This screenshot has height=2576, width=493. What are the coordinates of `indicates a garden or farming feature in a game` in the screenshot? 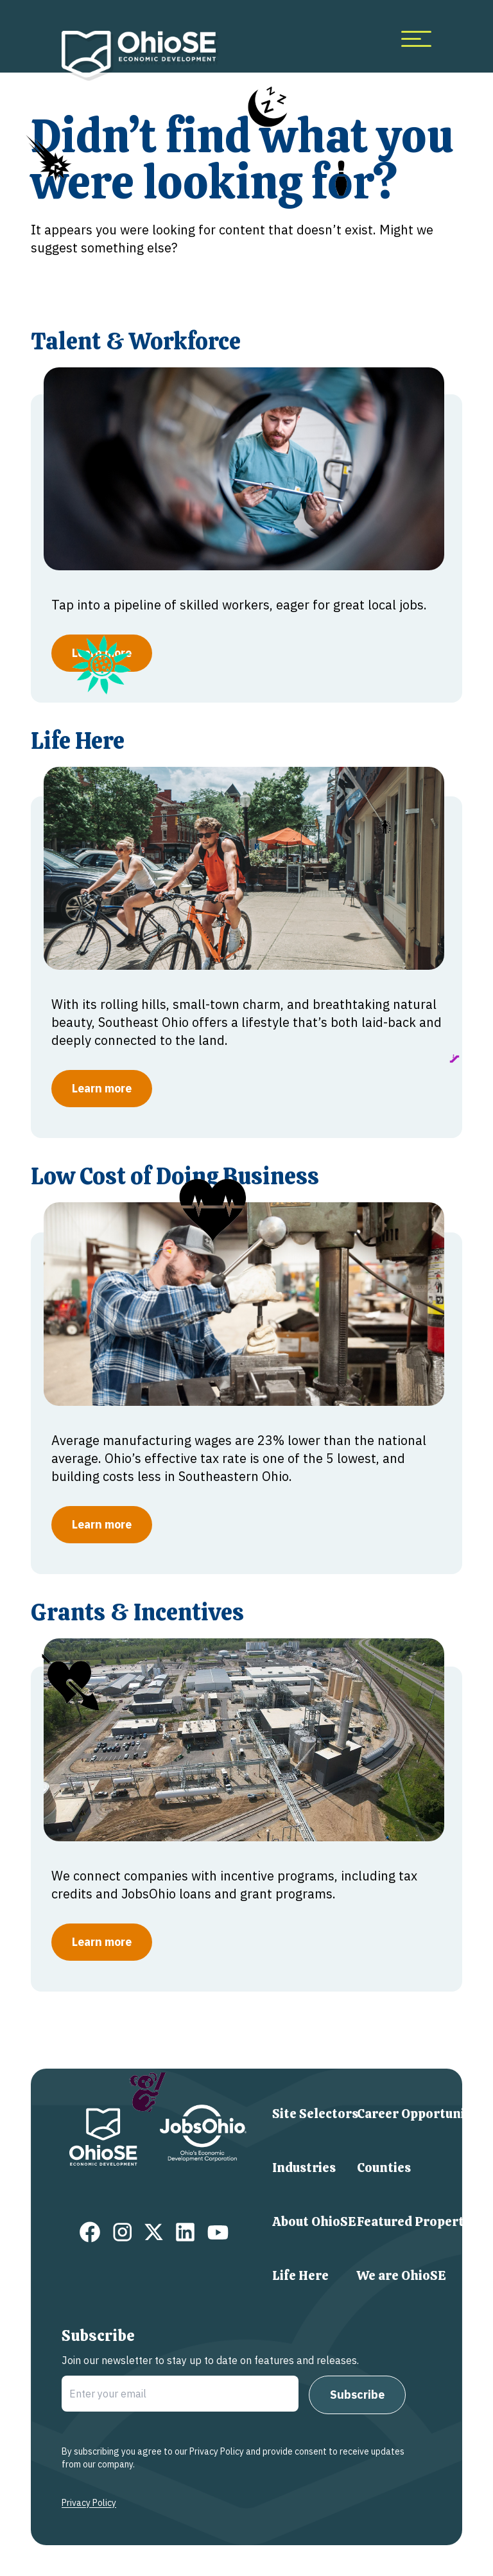 It's located at (101, 665).